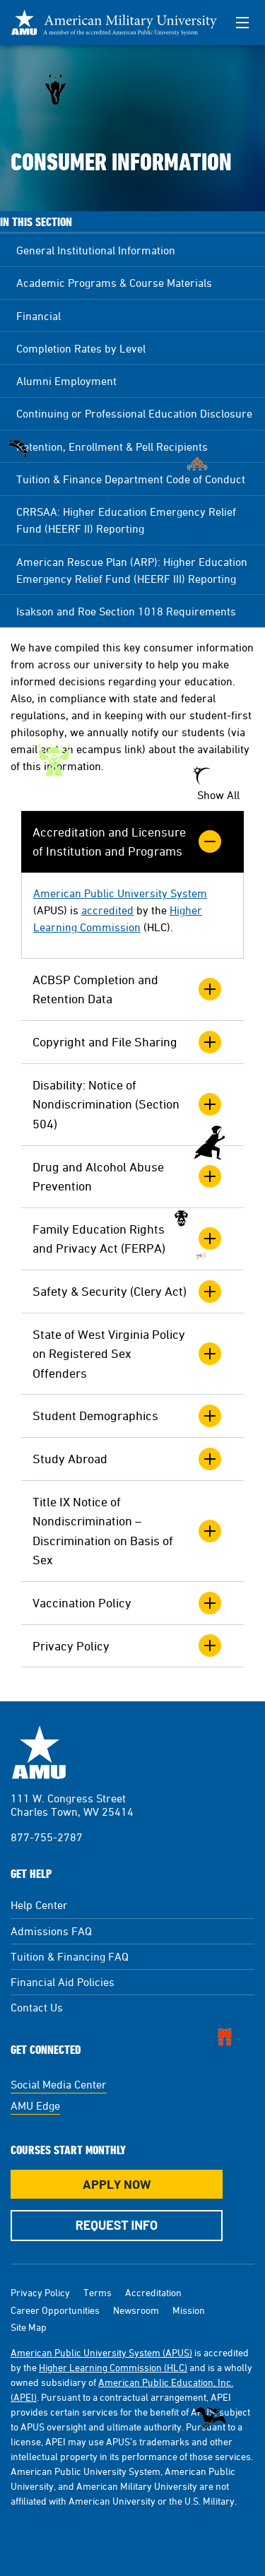 The height and width of the screenshot is (2576, 265). Describe the element at coordinates (210, 2418) in the screenshot. I see `pterodactyl or flying dinosaur icon for a game element` at that location.